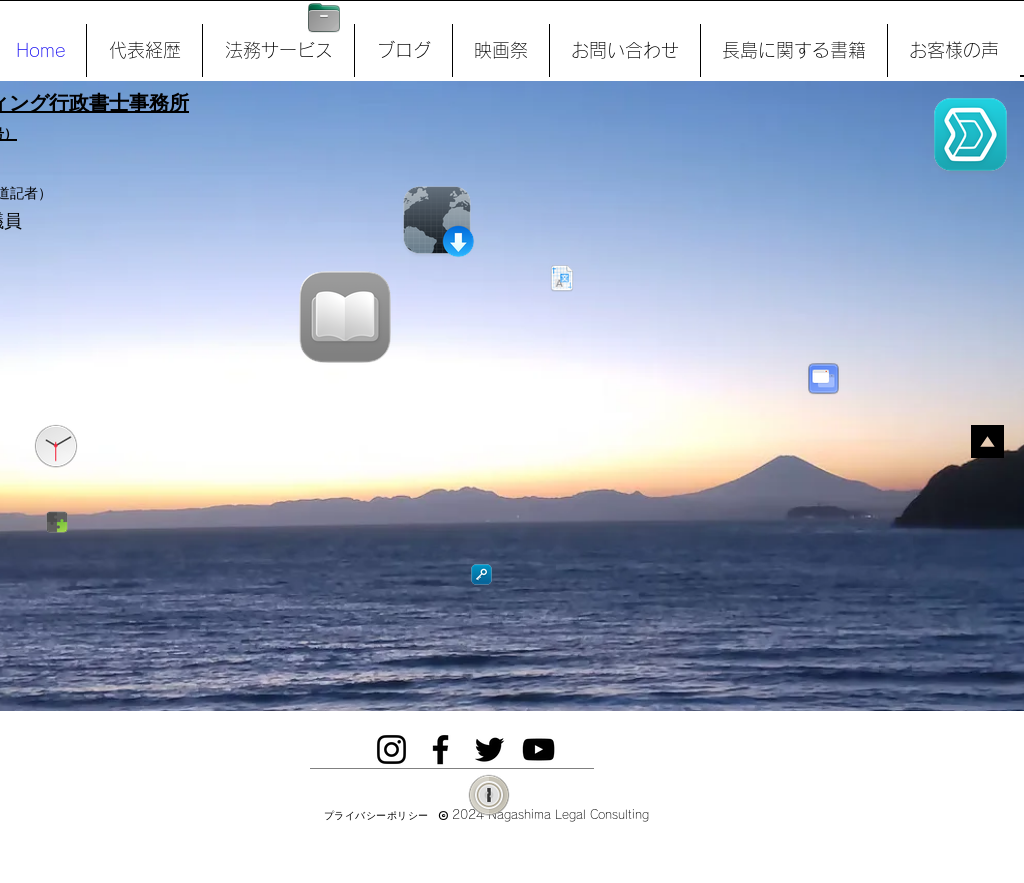  What do you see at coordinates (57, 522) in the screenshot?
I see `open extension manager app` at bounding box center [57, 522].